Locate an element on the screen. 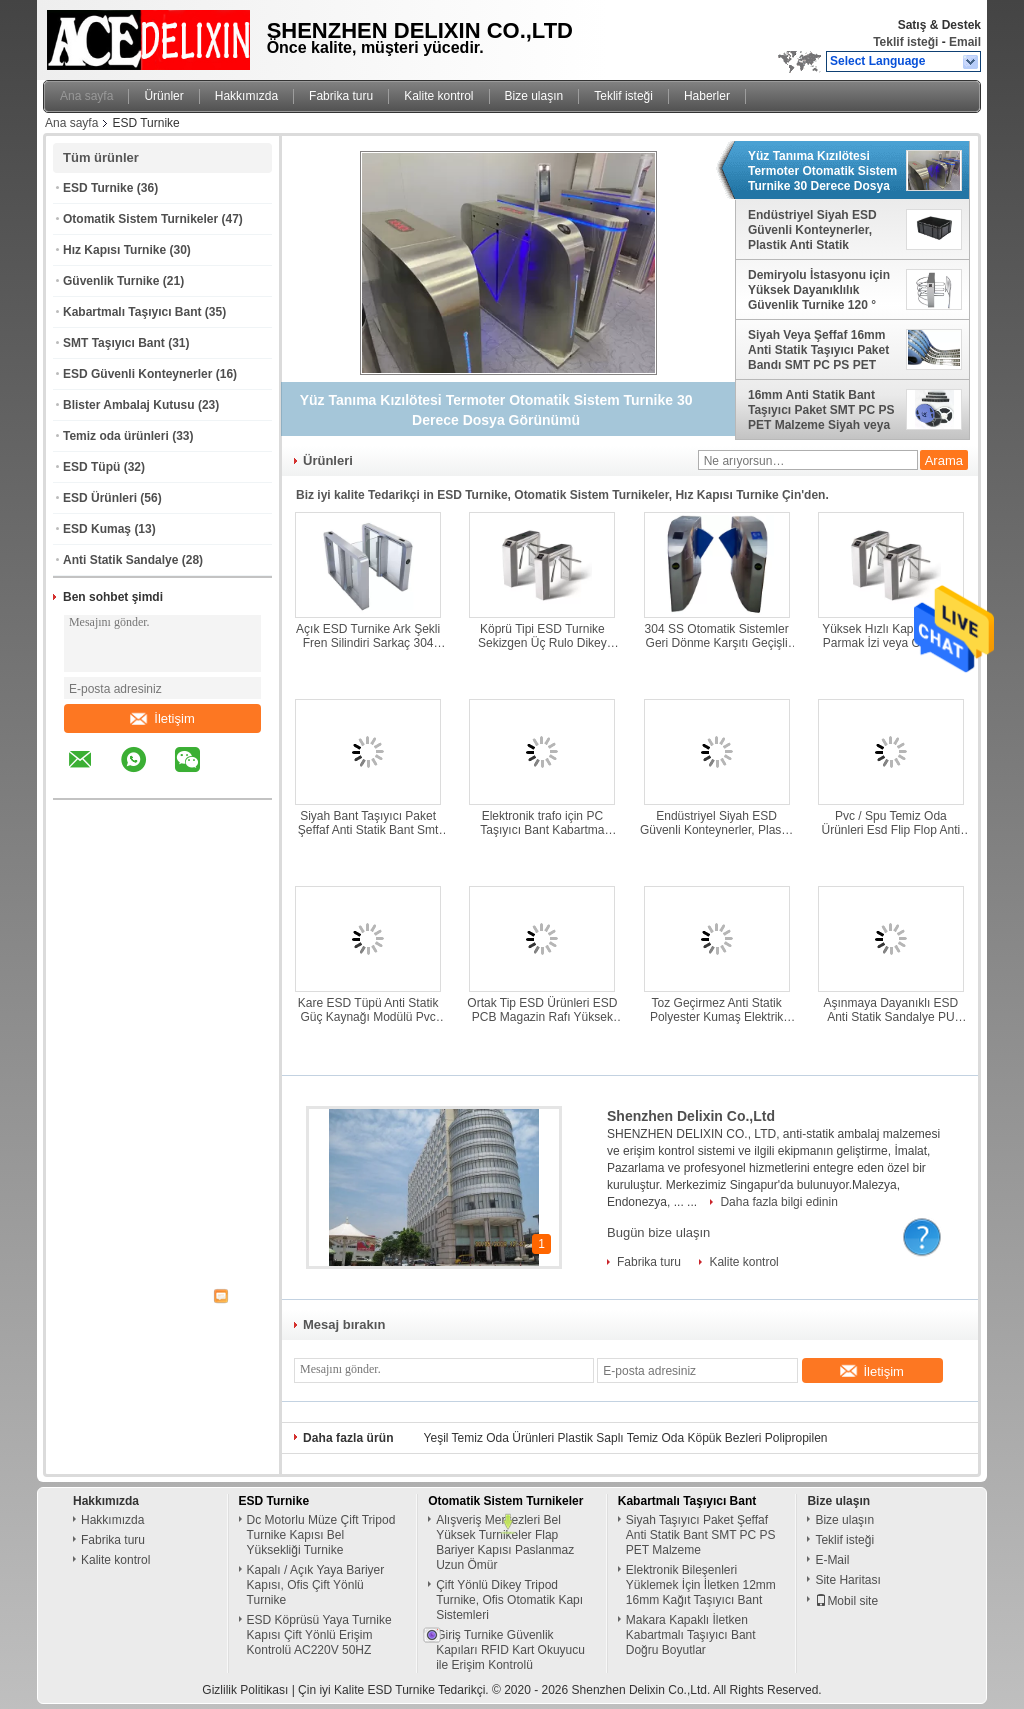  open help documentation is located at coordinates (922, 1237).